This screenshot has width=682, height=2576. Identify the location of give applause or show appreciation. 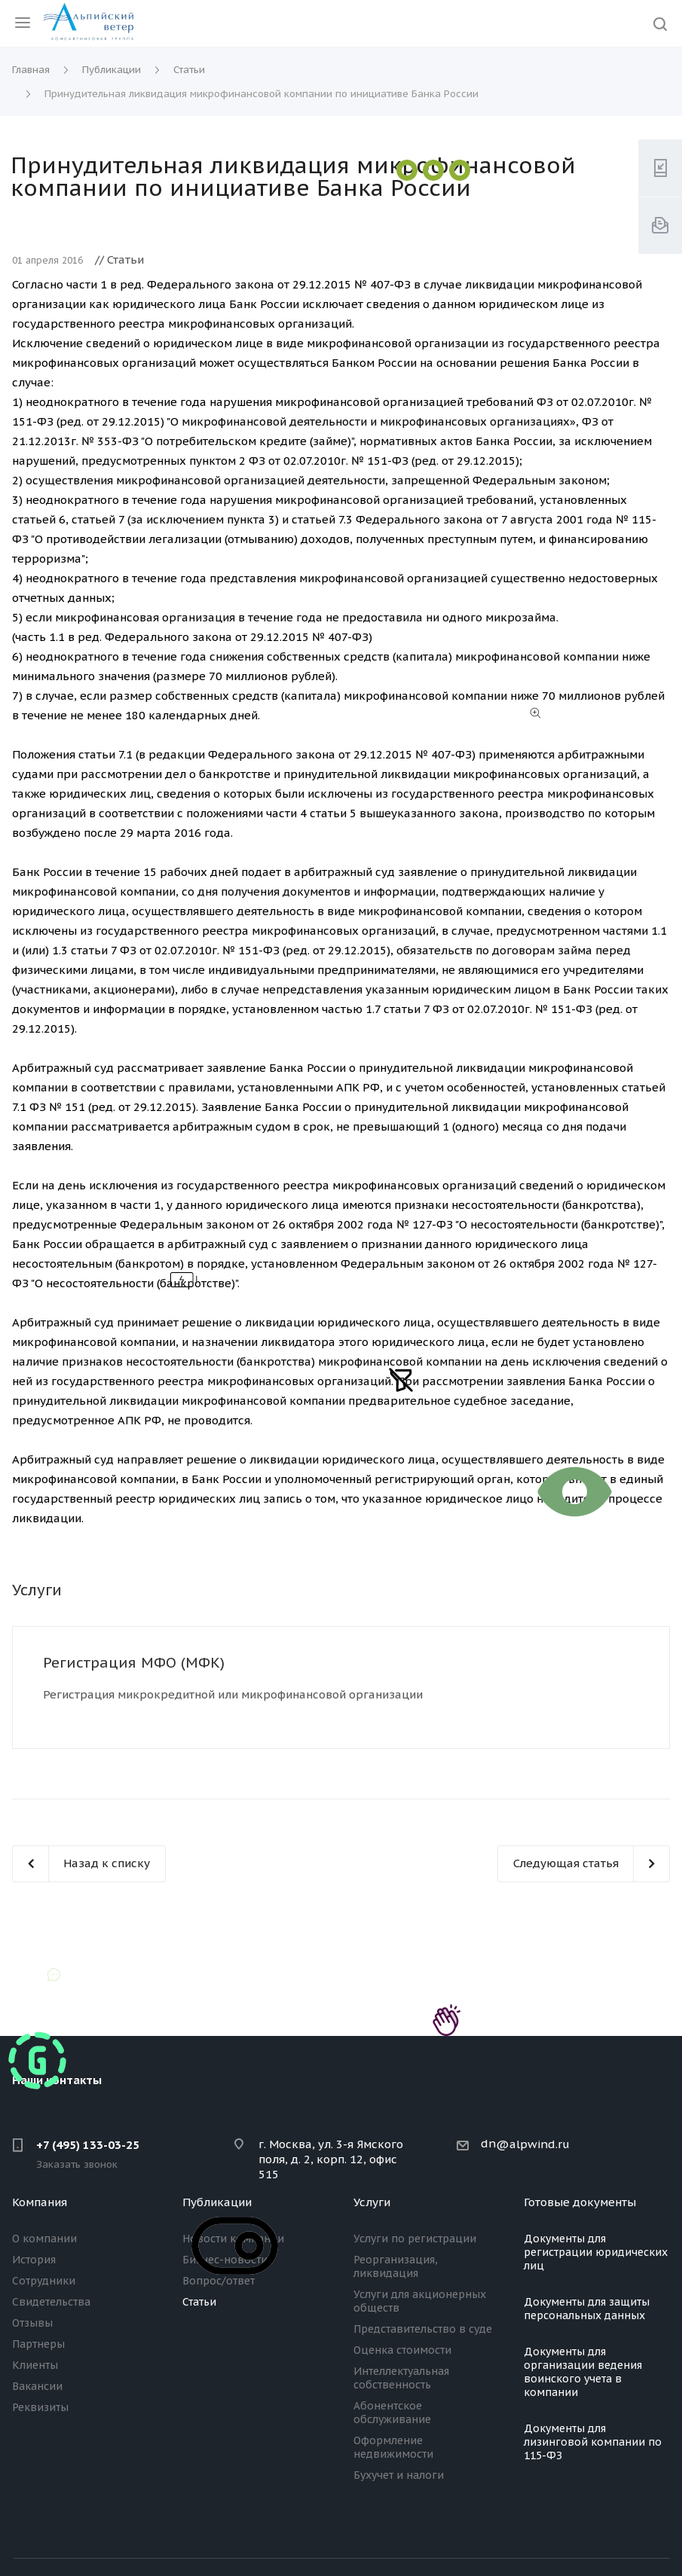
(446, 2020).